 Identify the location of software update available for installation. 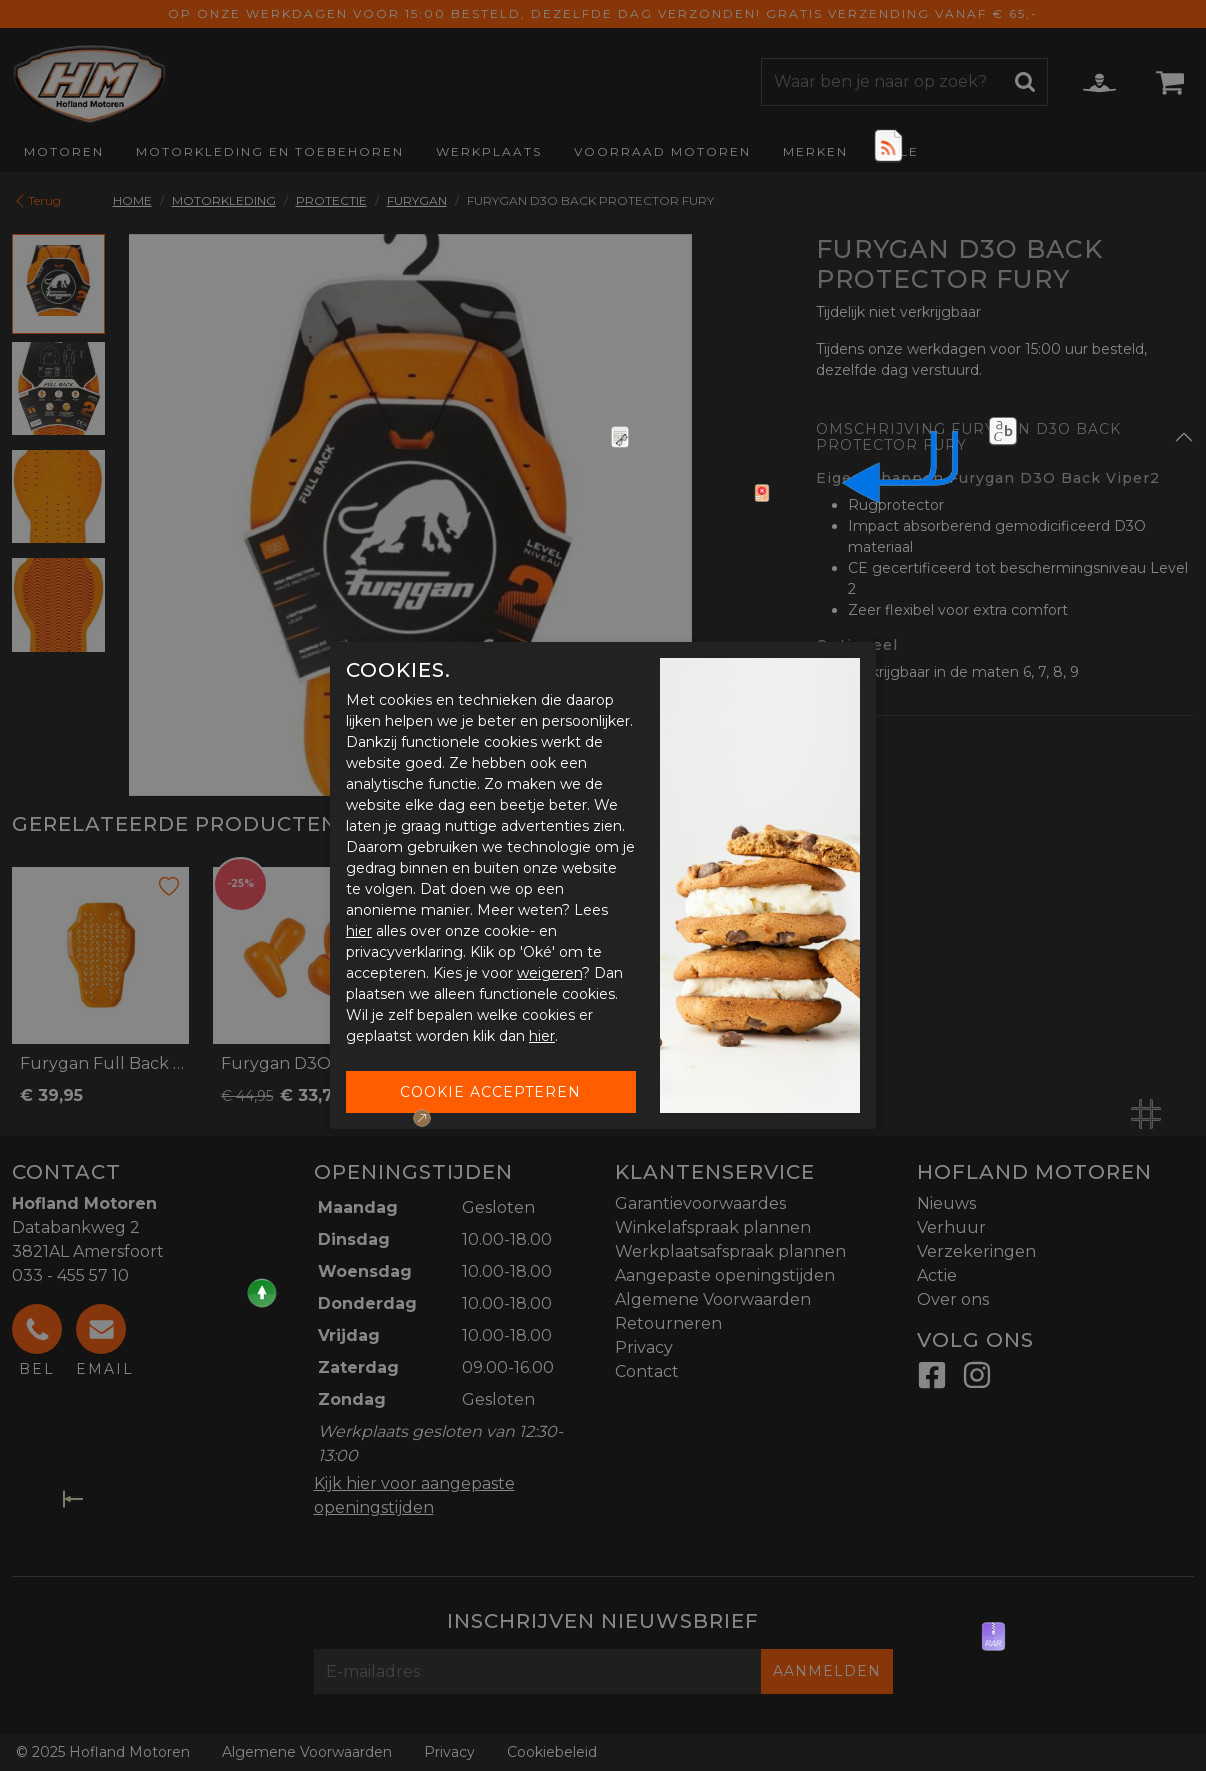
(262, 1293).